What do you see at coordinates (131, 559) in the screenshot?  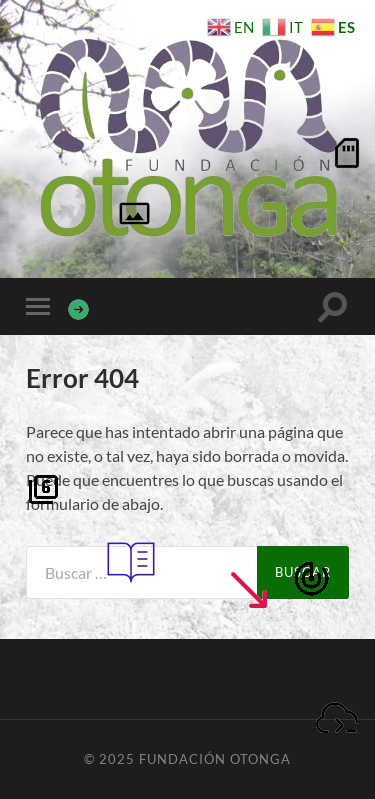 I see `open reading mode or e-reader` at bounding box center [131, 559].